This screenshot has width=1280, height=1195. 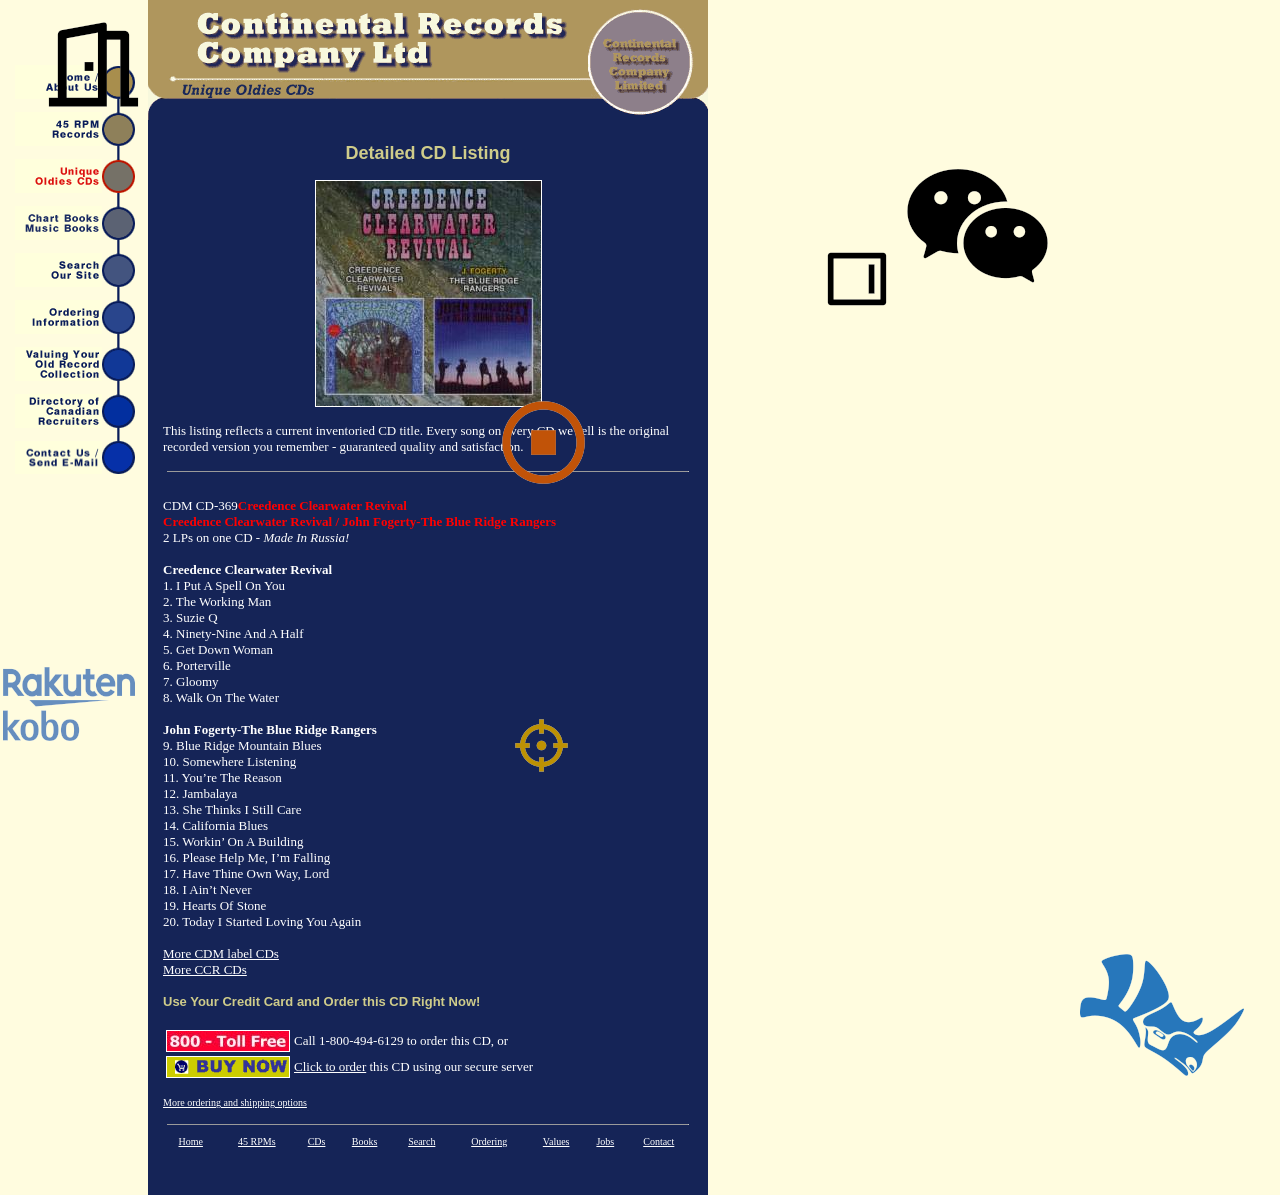 What do you see at coordinates (857, 279) in the screenshot?
I see `switch to right sidebar layout` at bounding box center [857, 279].